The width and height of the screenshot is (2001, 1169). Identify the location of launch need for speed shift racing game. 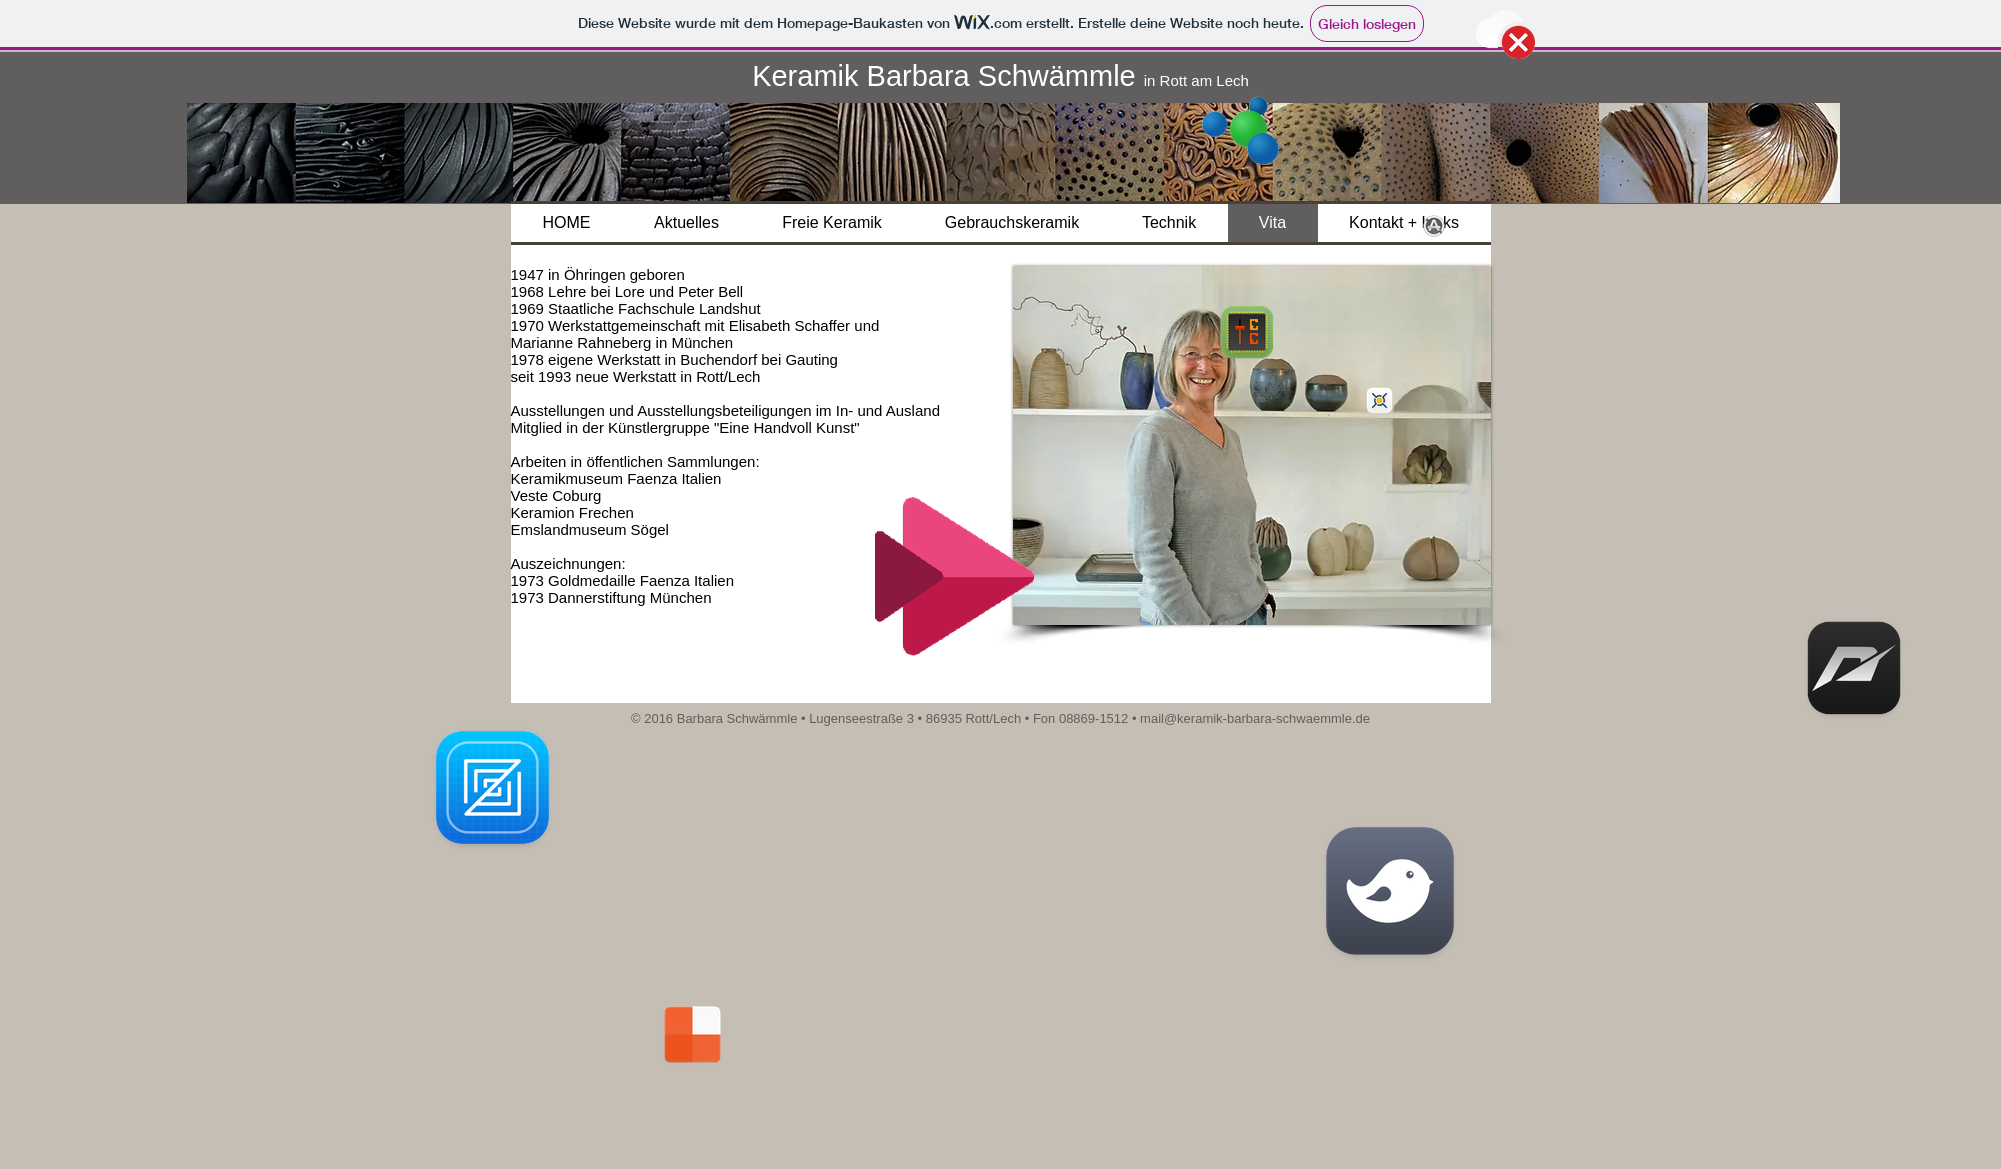
(1854, 668).